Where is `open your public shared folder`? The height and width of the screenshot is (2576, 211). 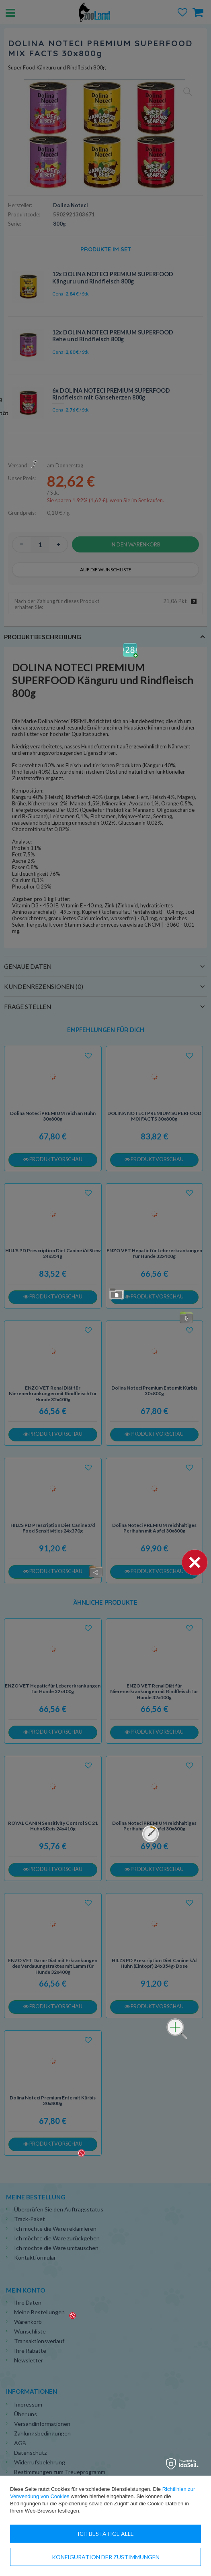 open your public shared folder is located at coordinates (96, 1571).